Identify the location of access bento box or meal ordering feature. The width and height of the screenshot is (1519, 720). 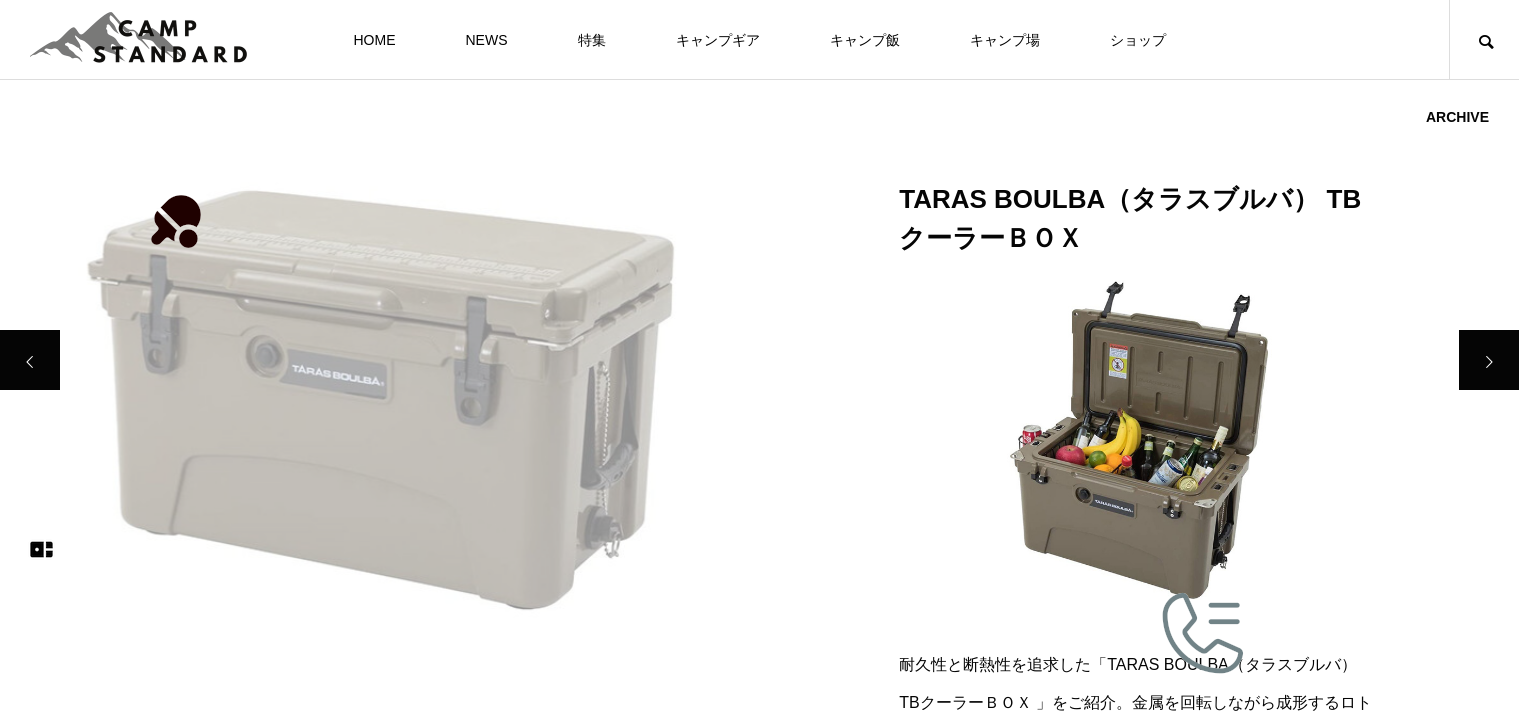
(41, 549).